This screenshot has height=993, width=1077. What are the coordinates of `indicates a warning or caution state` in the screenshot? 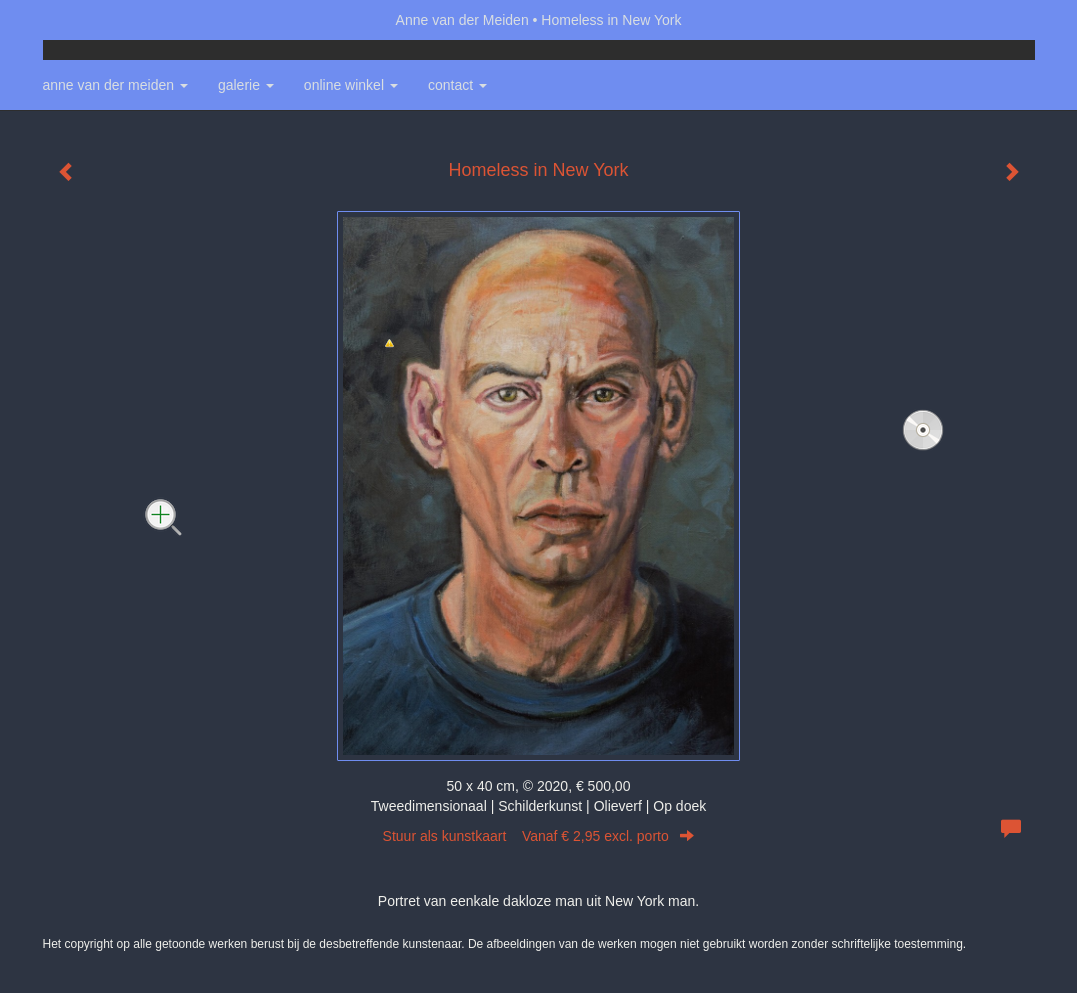 It's located at (383, 350).